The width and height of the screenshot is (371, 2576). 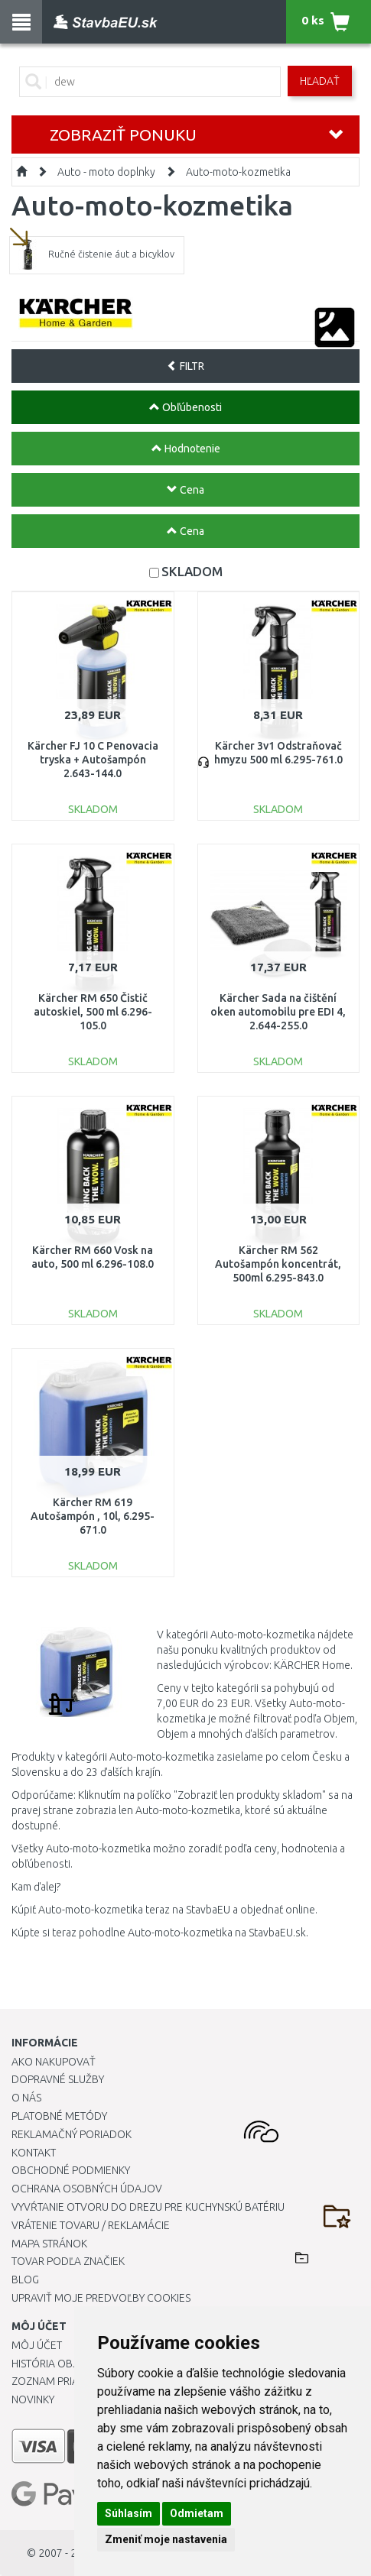 What do you see at coordinates (18, 236) in the screenshot?
I see `navigate to the next item diagonally` at bounding box center [18, 236].